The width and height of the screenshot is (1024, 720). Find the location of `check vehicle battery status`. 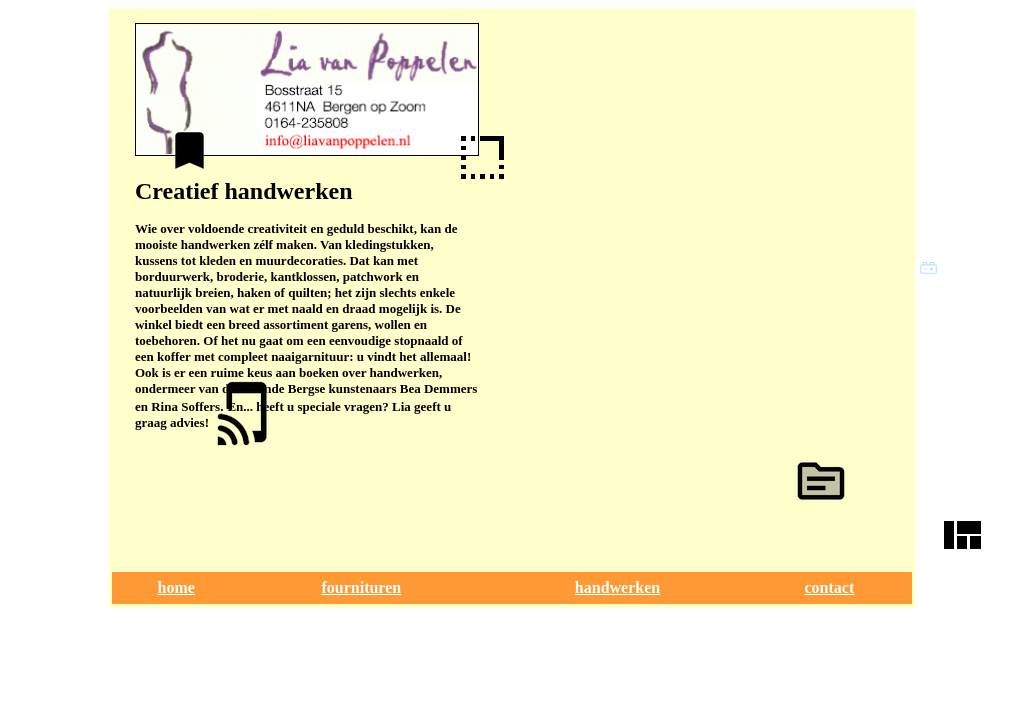

check vehicle battery status is located at coordinates (928, 268).